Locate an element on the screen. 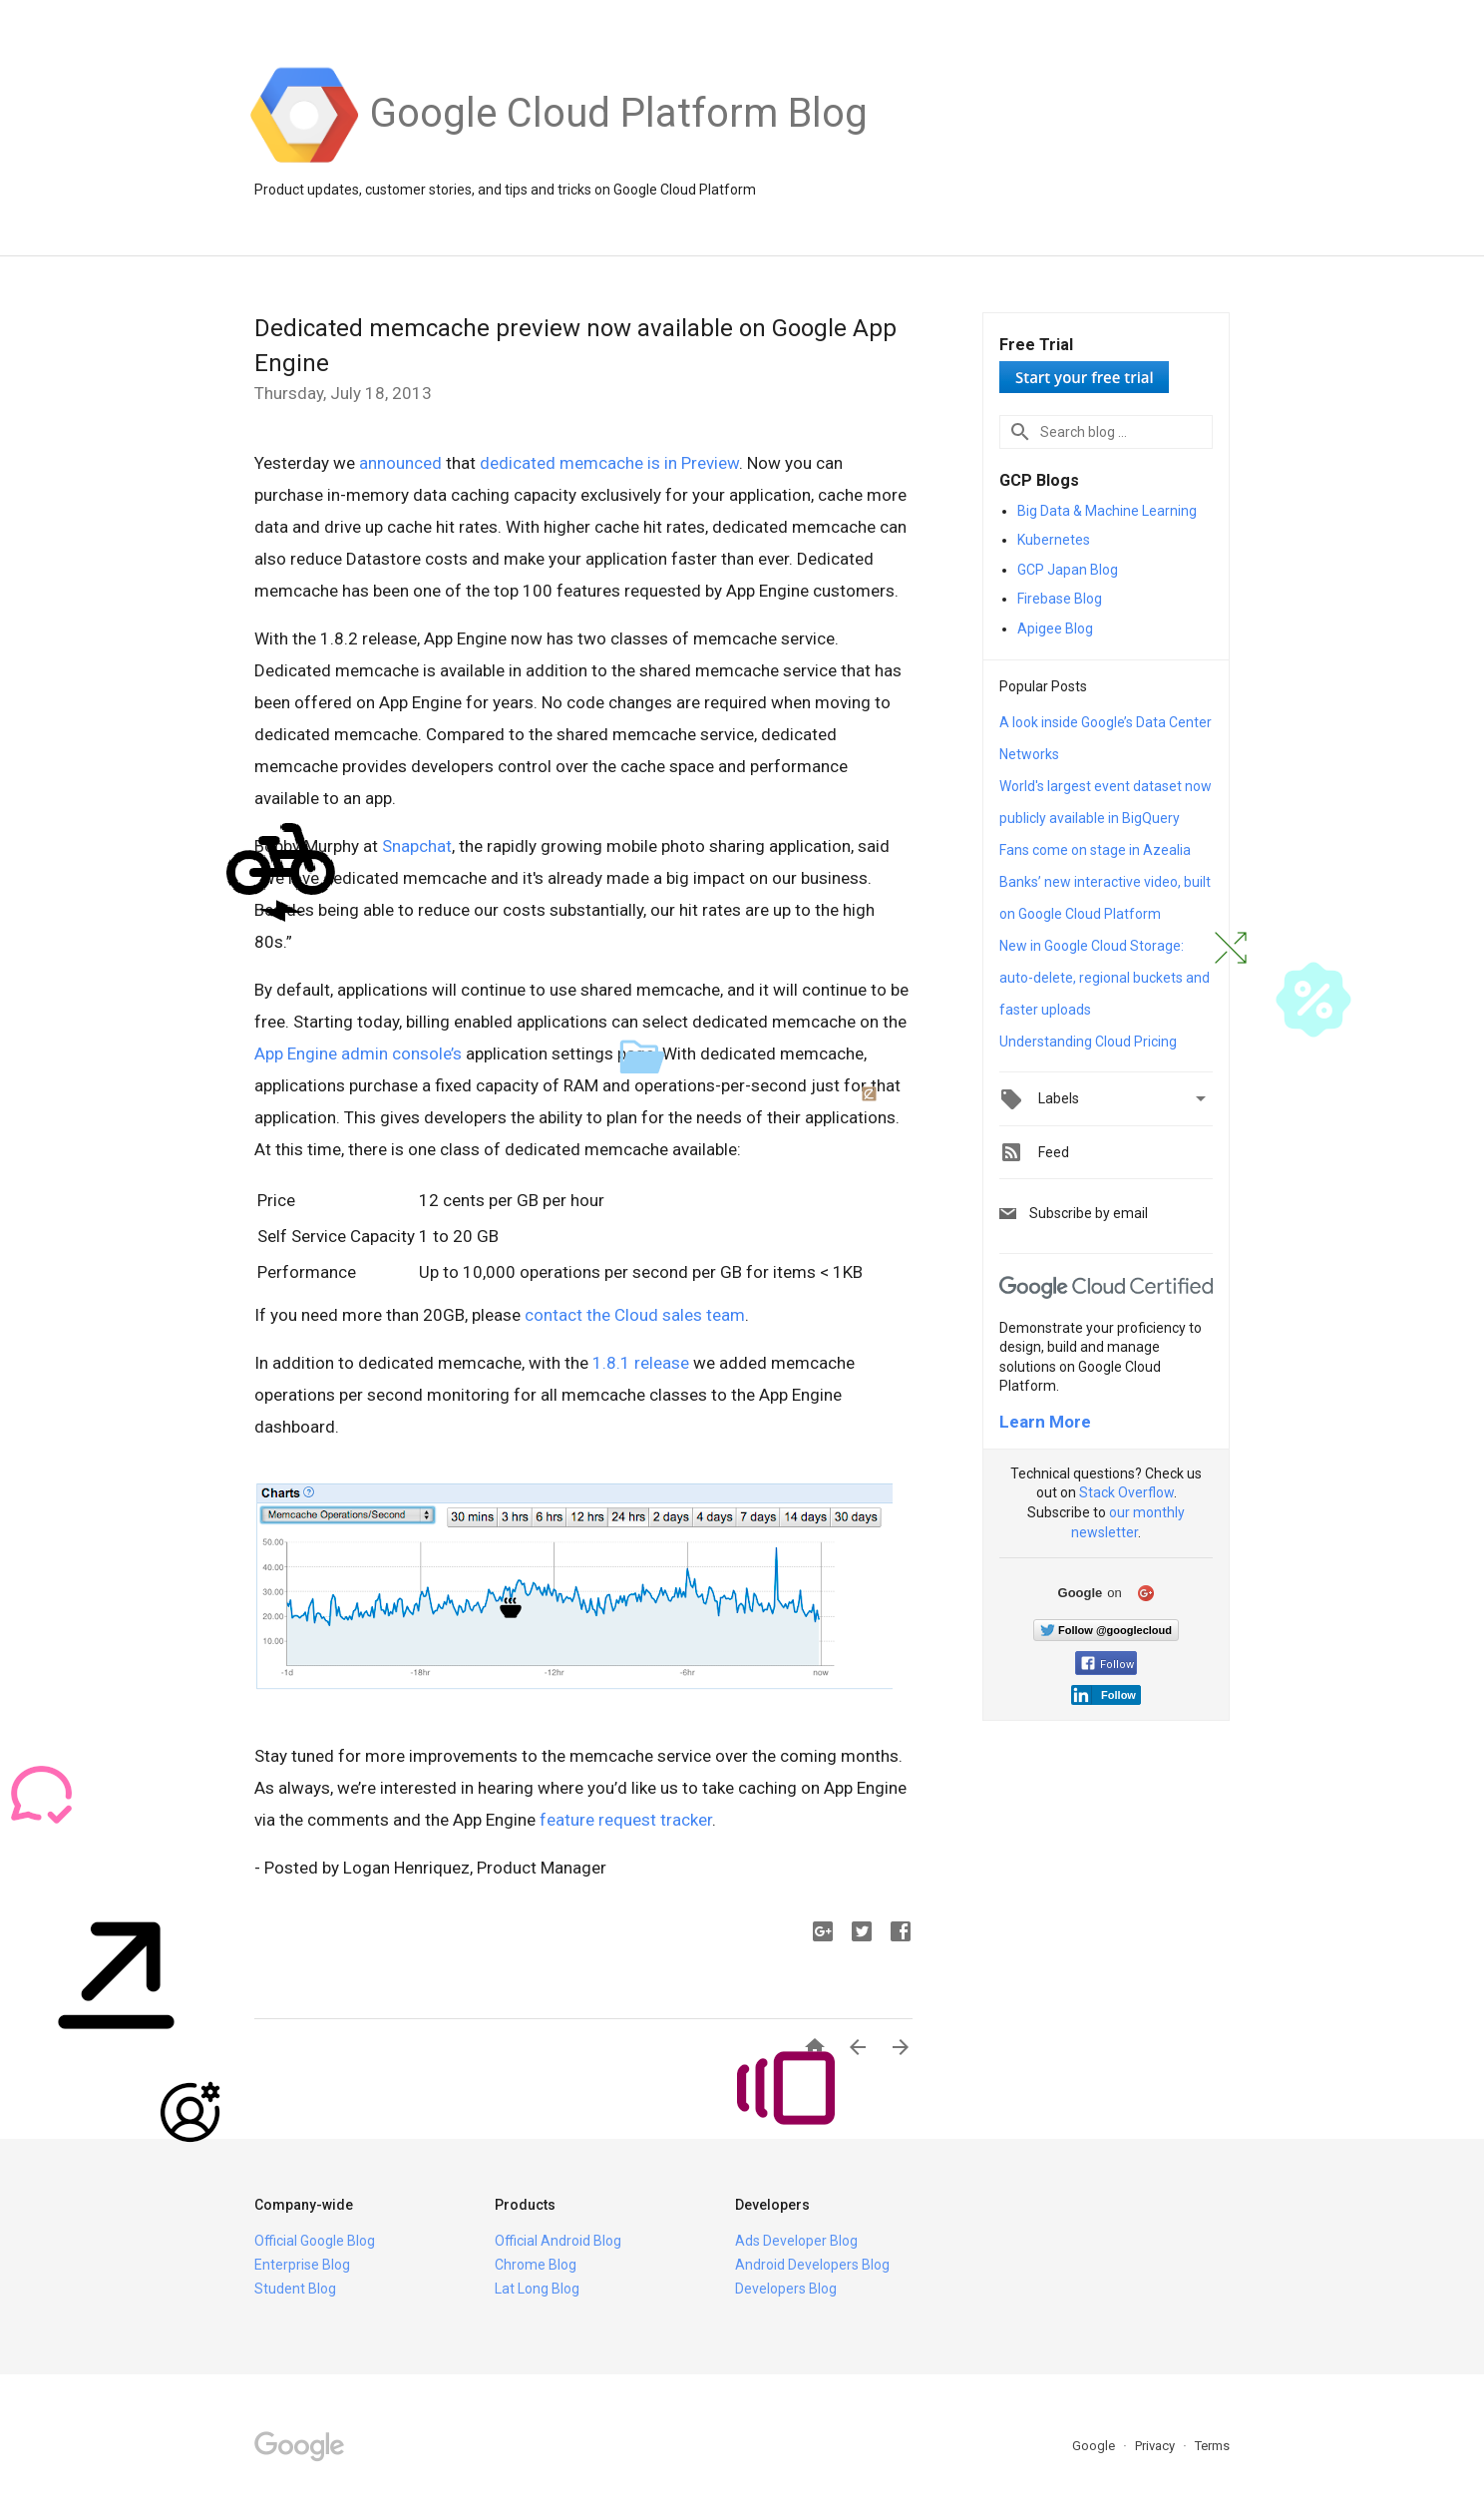  view available discounts or promotions is located at coordinates (1313, 1000).